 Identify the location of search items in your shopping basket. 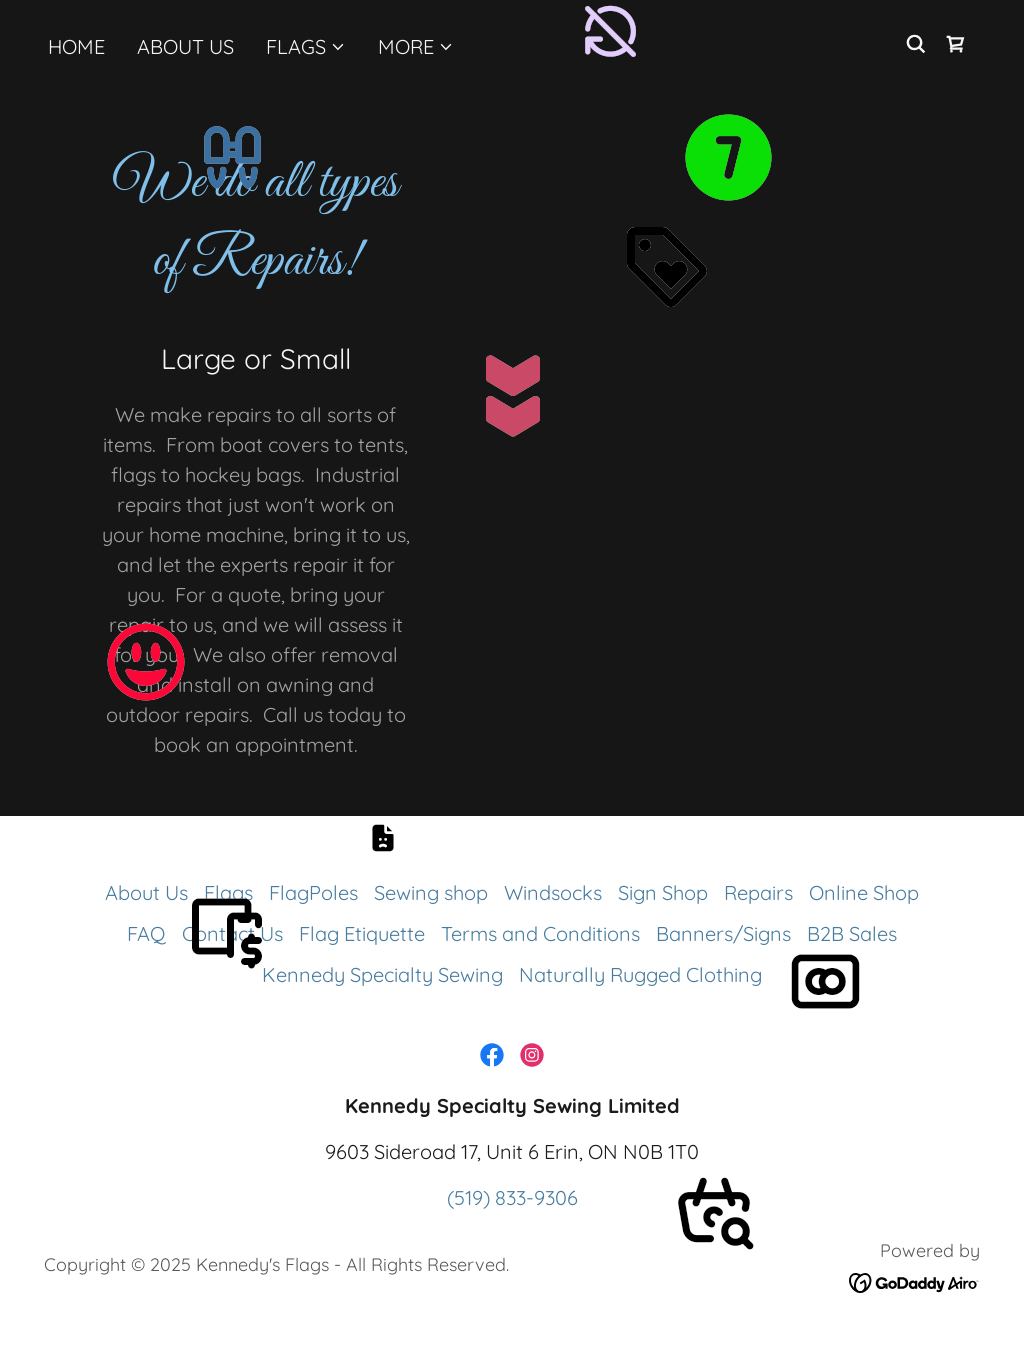
(714, 1210).